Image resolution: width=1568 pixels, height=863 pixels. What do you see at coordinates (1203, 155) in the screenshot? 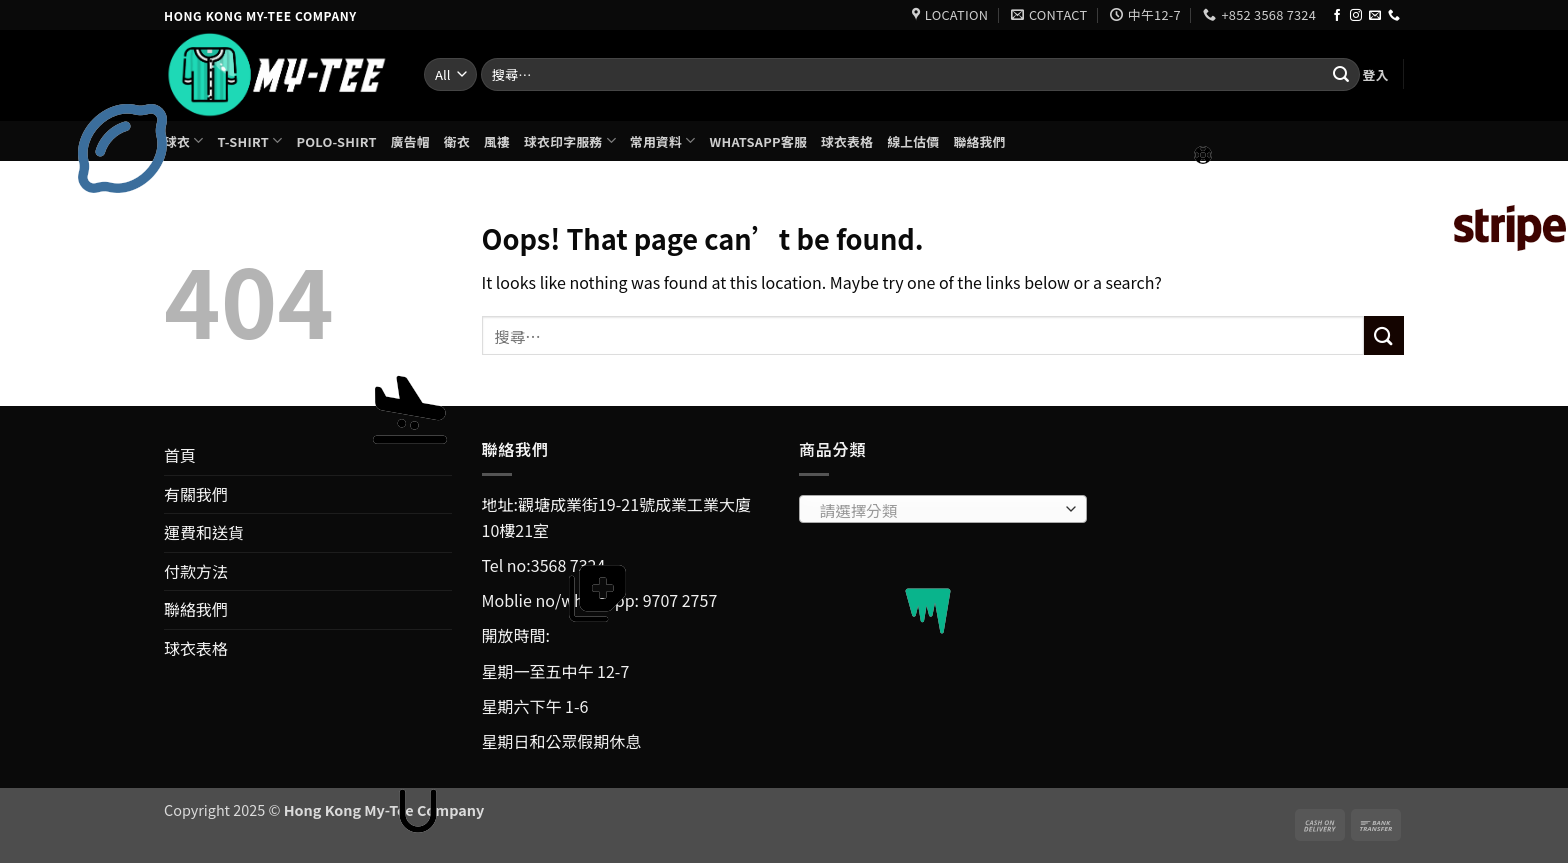
I see `access help or support center` at bounding box center [1203, 155].